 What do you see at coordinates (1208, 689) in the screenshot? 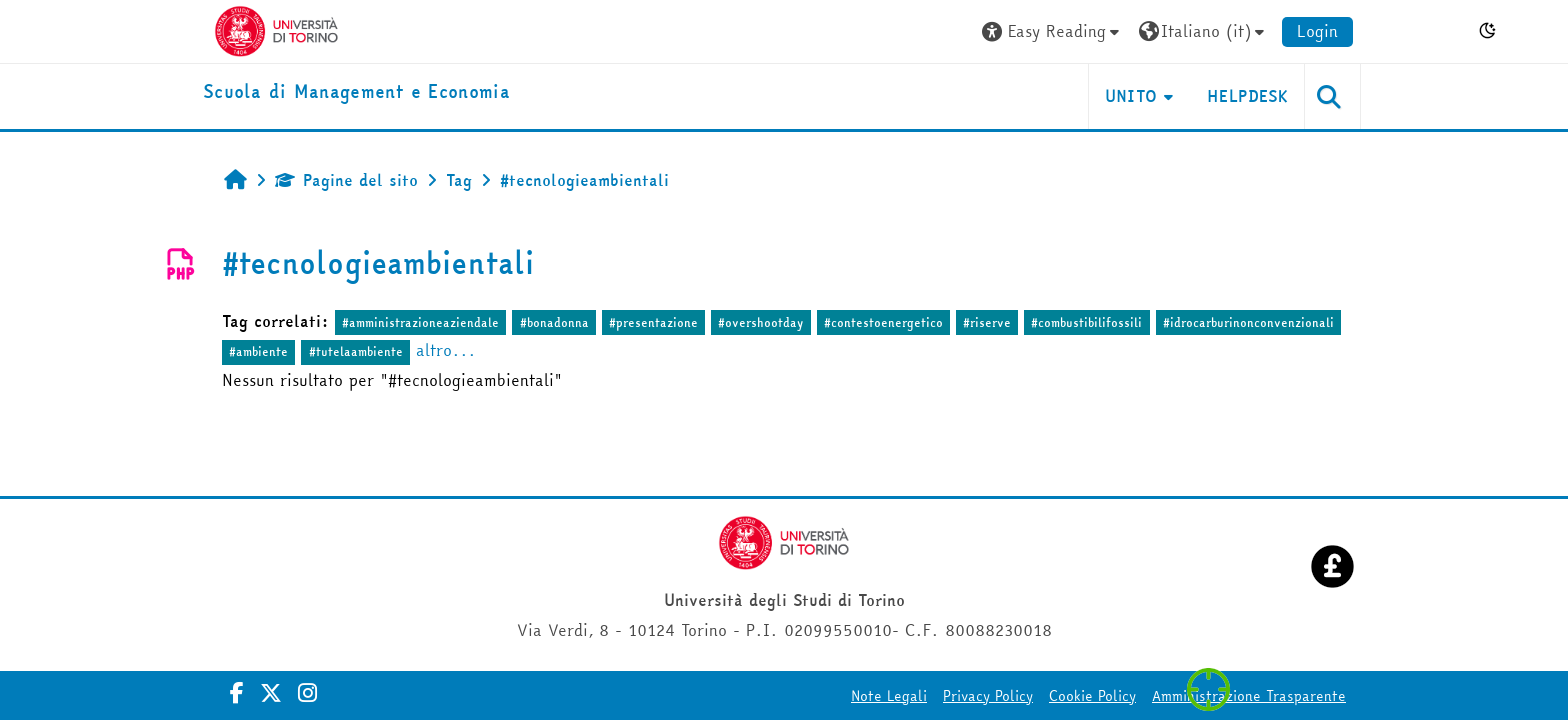
I see `center map on current location` at bounding box center [1208, 689].